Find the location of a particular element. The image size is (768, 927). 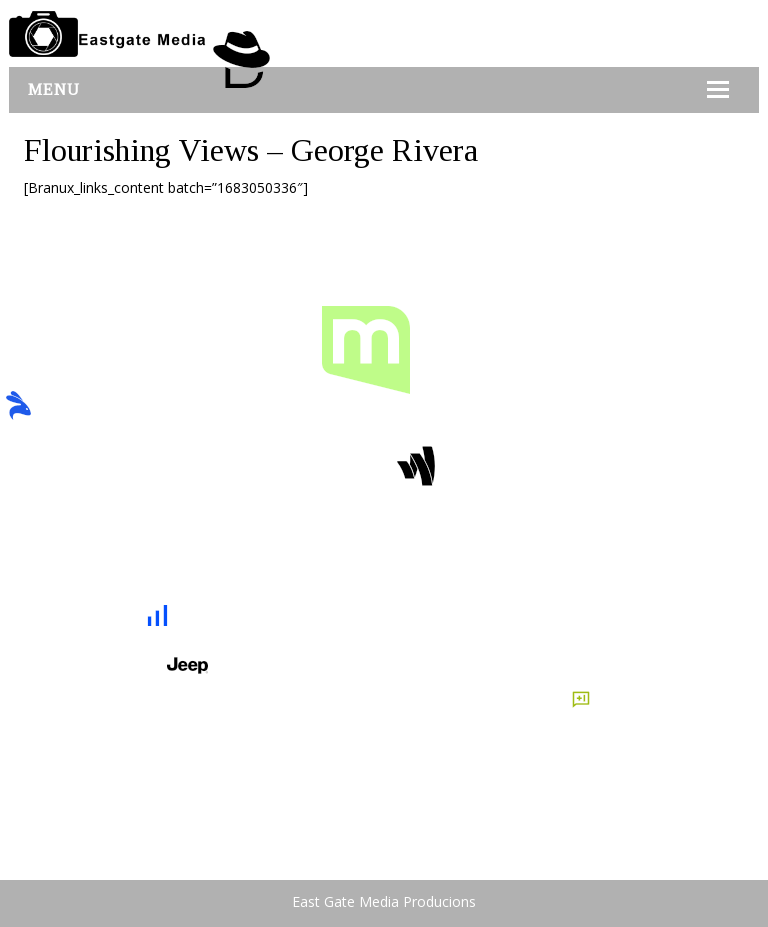

Jeep brand logo is located at coordinates (187, 665).